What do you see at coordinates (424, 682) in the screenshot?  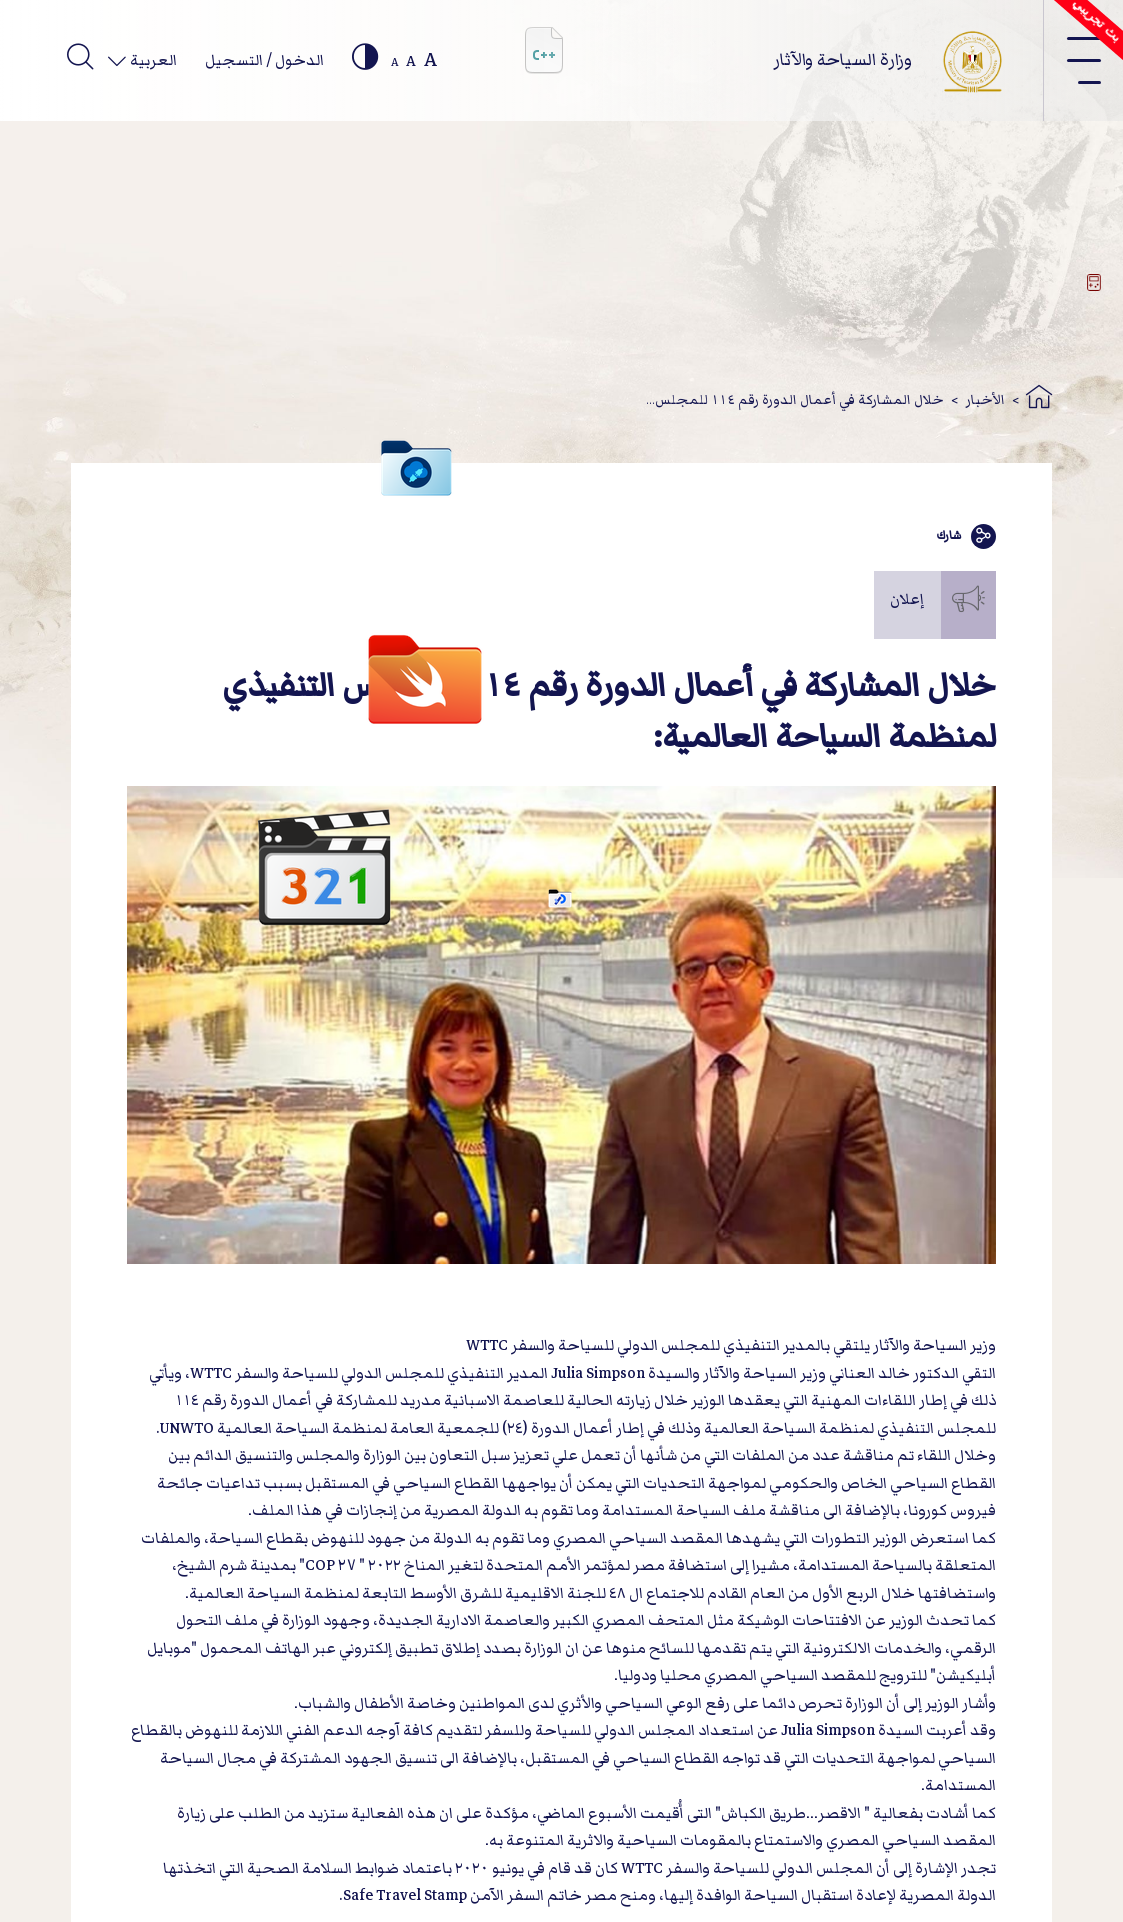 I see `folder containing swift programming projects` at bounding box center [424, 682].